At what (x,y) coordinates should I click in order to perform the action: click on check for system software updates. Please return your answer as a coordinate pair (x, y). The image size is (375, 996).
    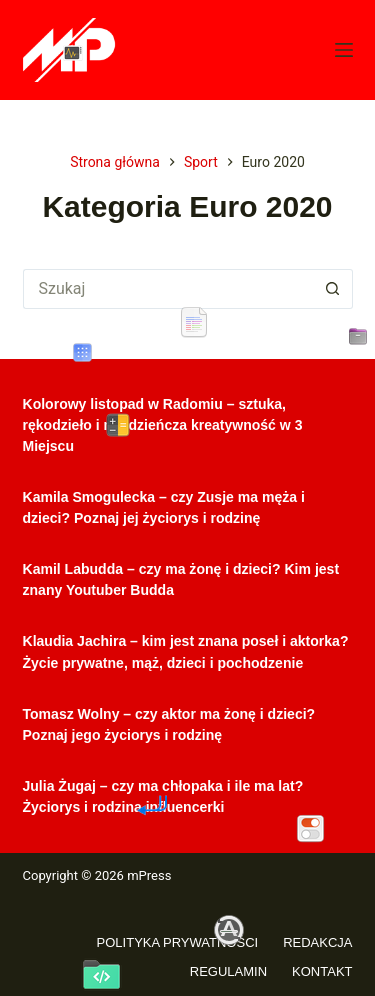
    Looking at the image, I should click on (229, 930).